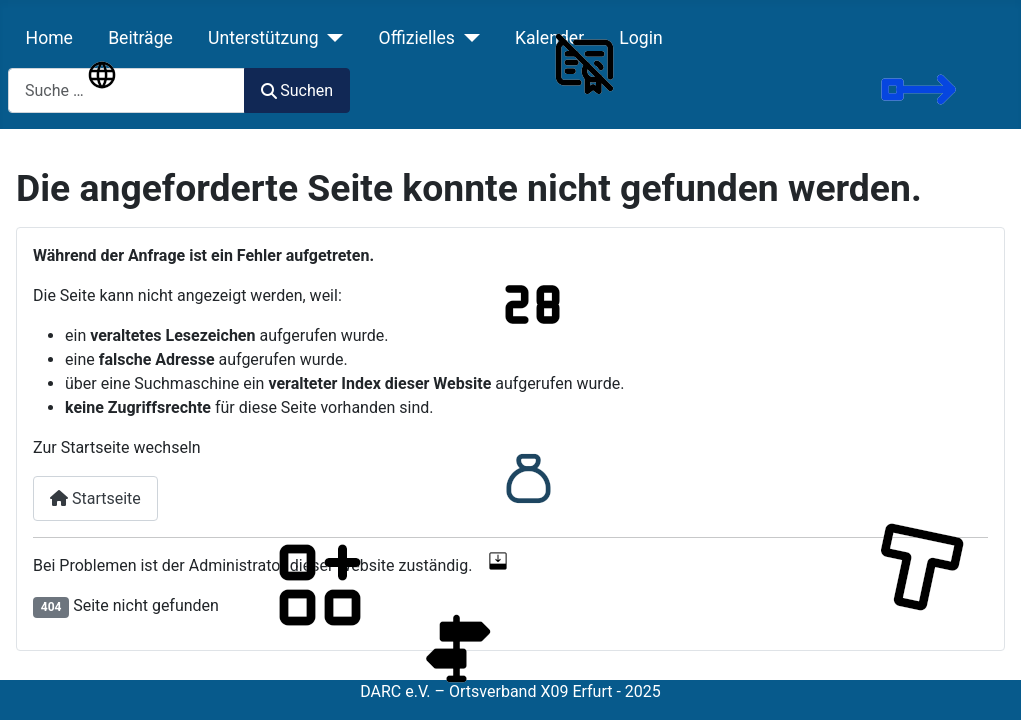 This screenshot has height=720, width=1021. Describe the element at coordinates (532, 304) in the screenshot. I see `indicates day 28 on a calendar` at that location.